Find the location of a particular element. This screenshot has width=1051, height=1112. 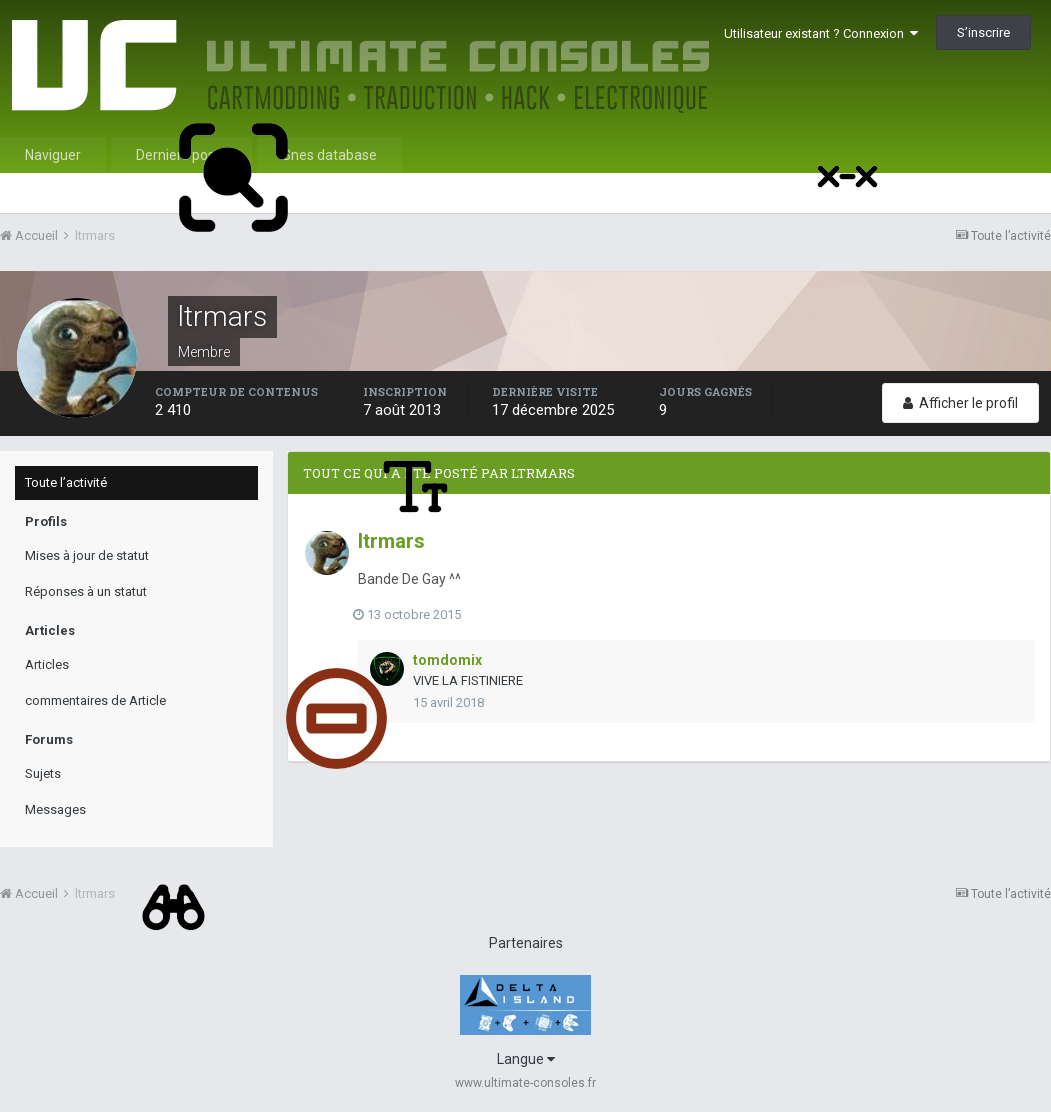

remove or delete an item is located at coordinates (336, 718).